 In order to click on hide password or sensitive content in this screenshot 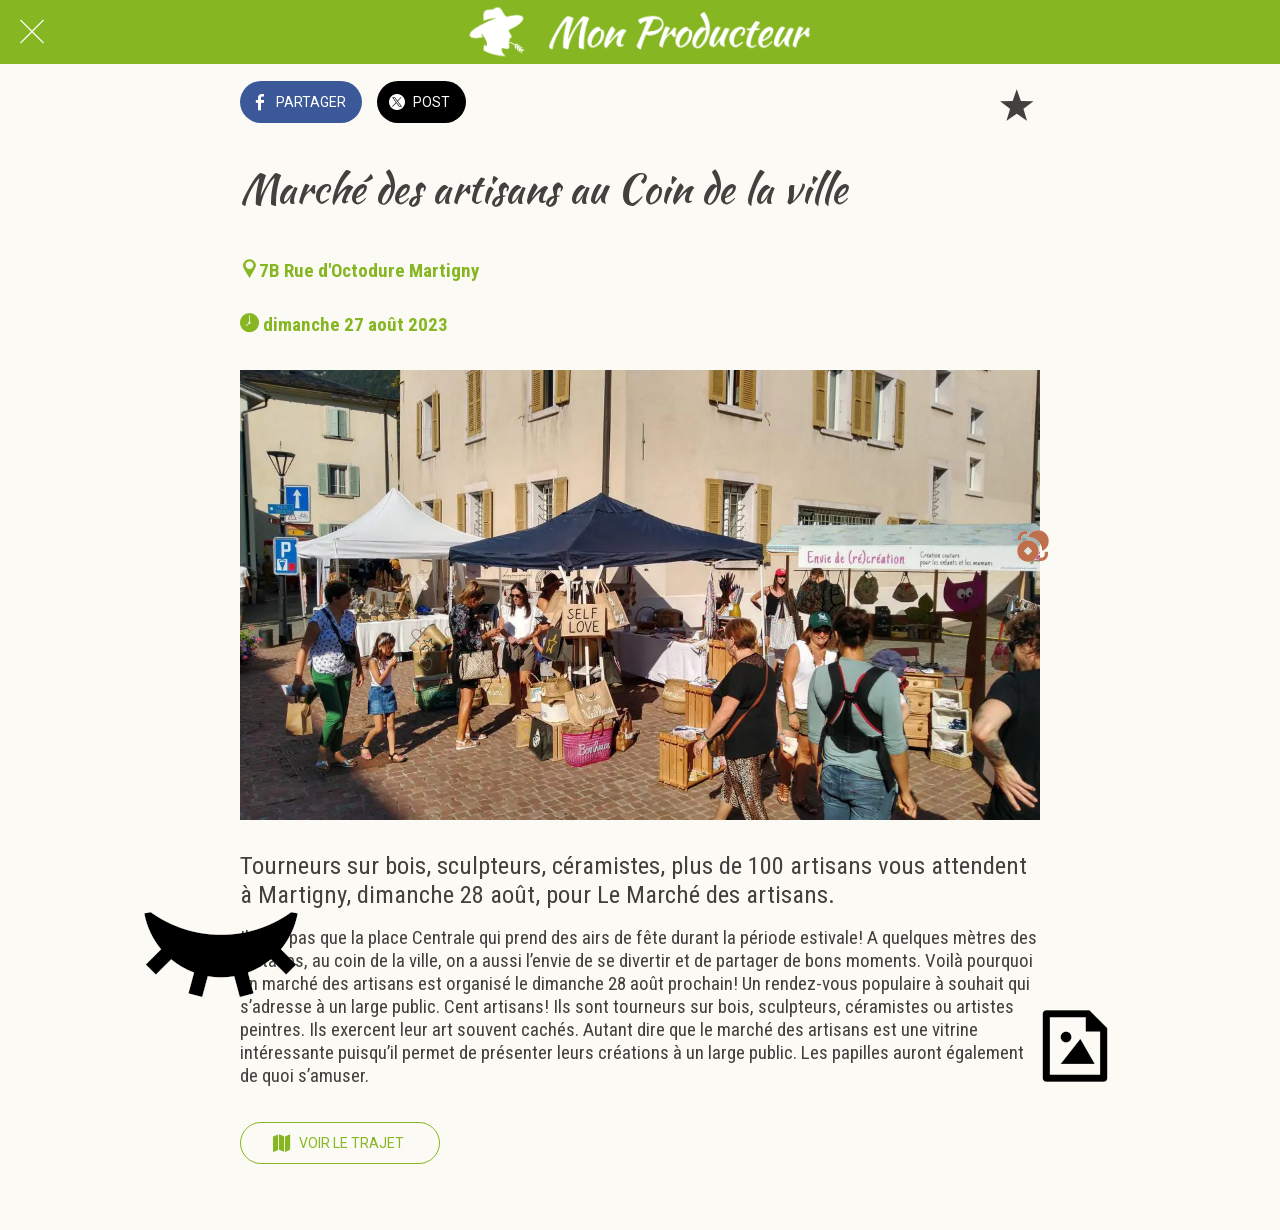, I will do `click(221, 949)`.